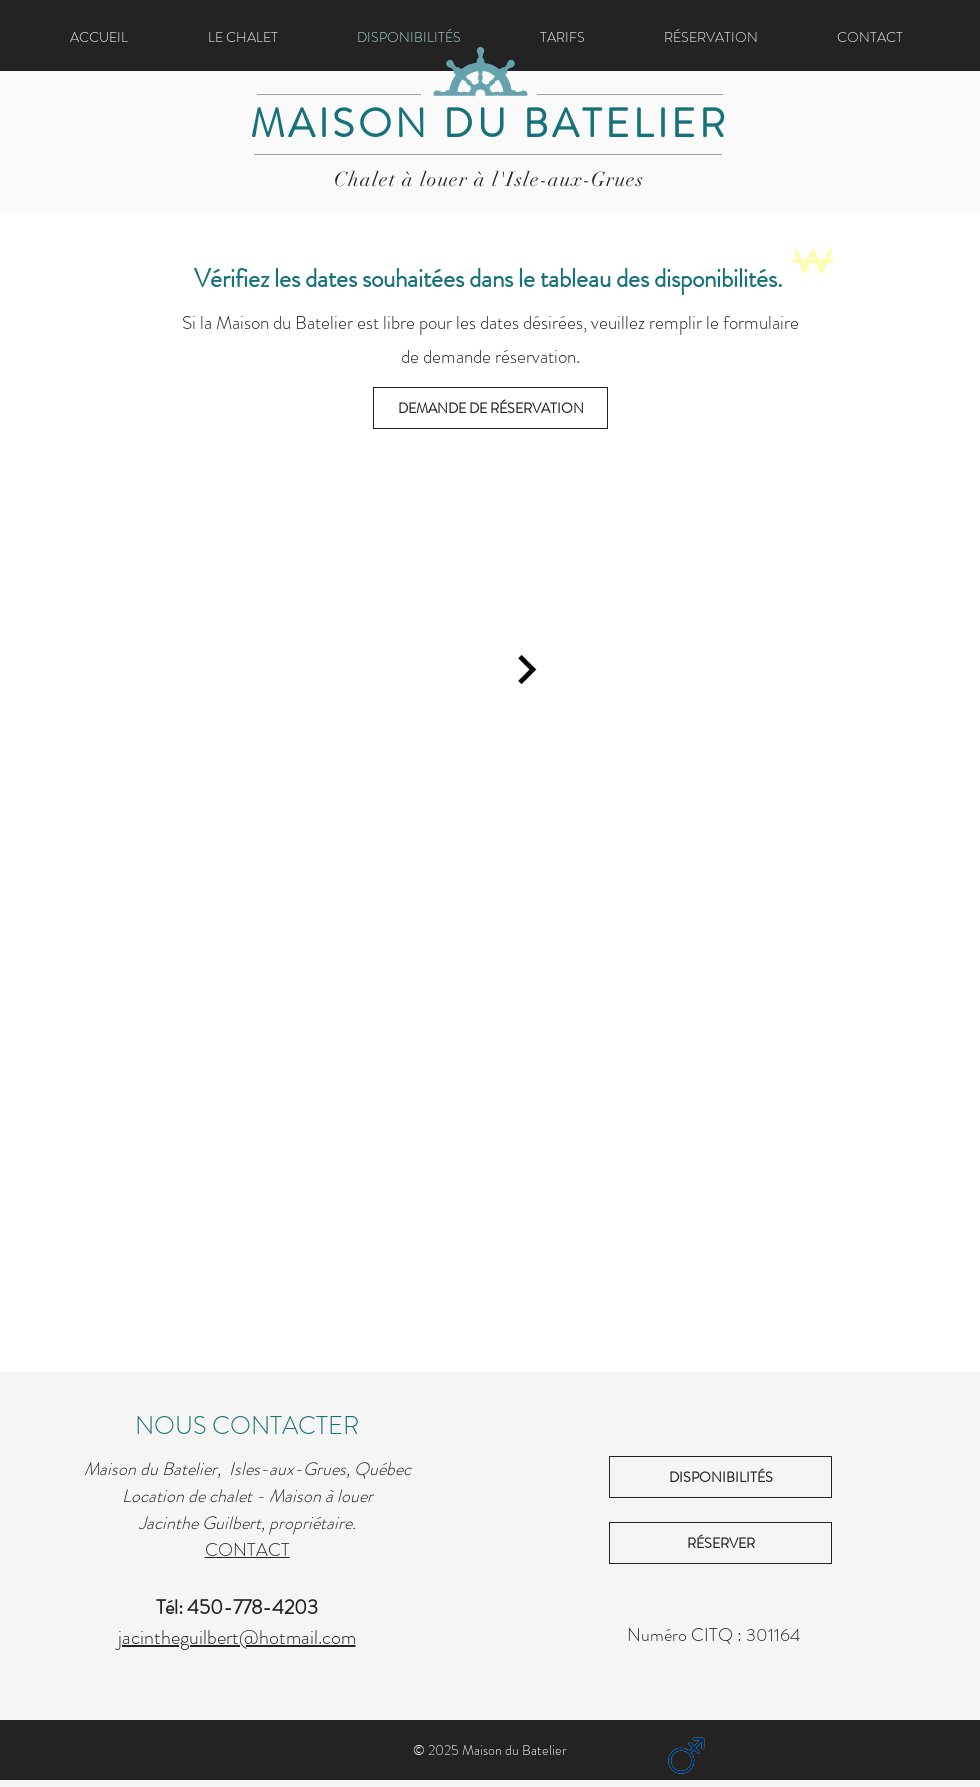 The image size is (980, 1787). What do you see at coordinates (687, 1755) in the screenshot?
I see `indicates transgender identity option` at bounding box center [687, 1755].